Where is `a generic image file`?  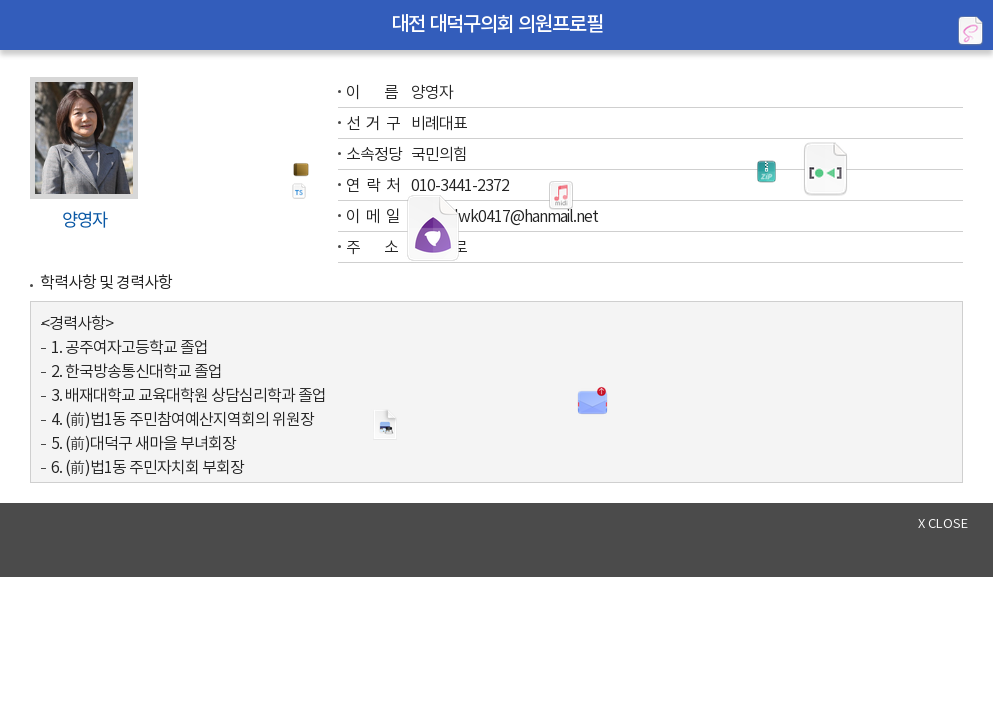 a generic image file is located at coordinates (385, 425).